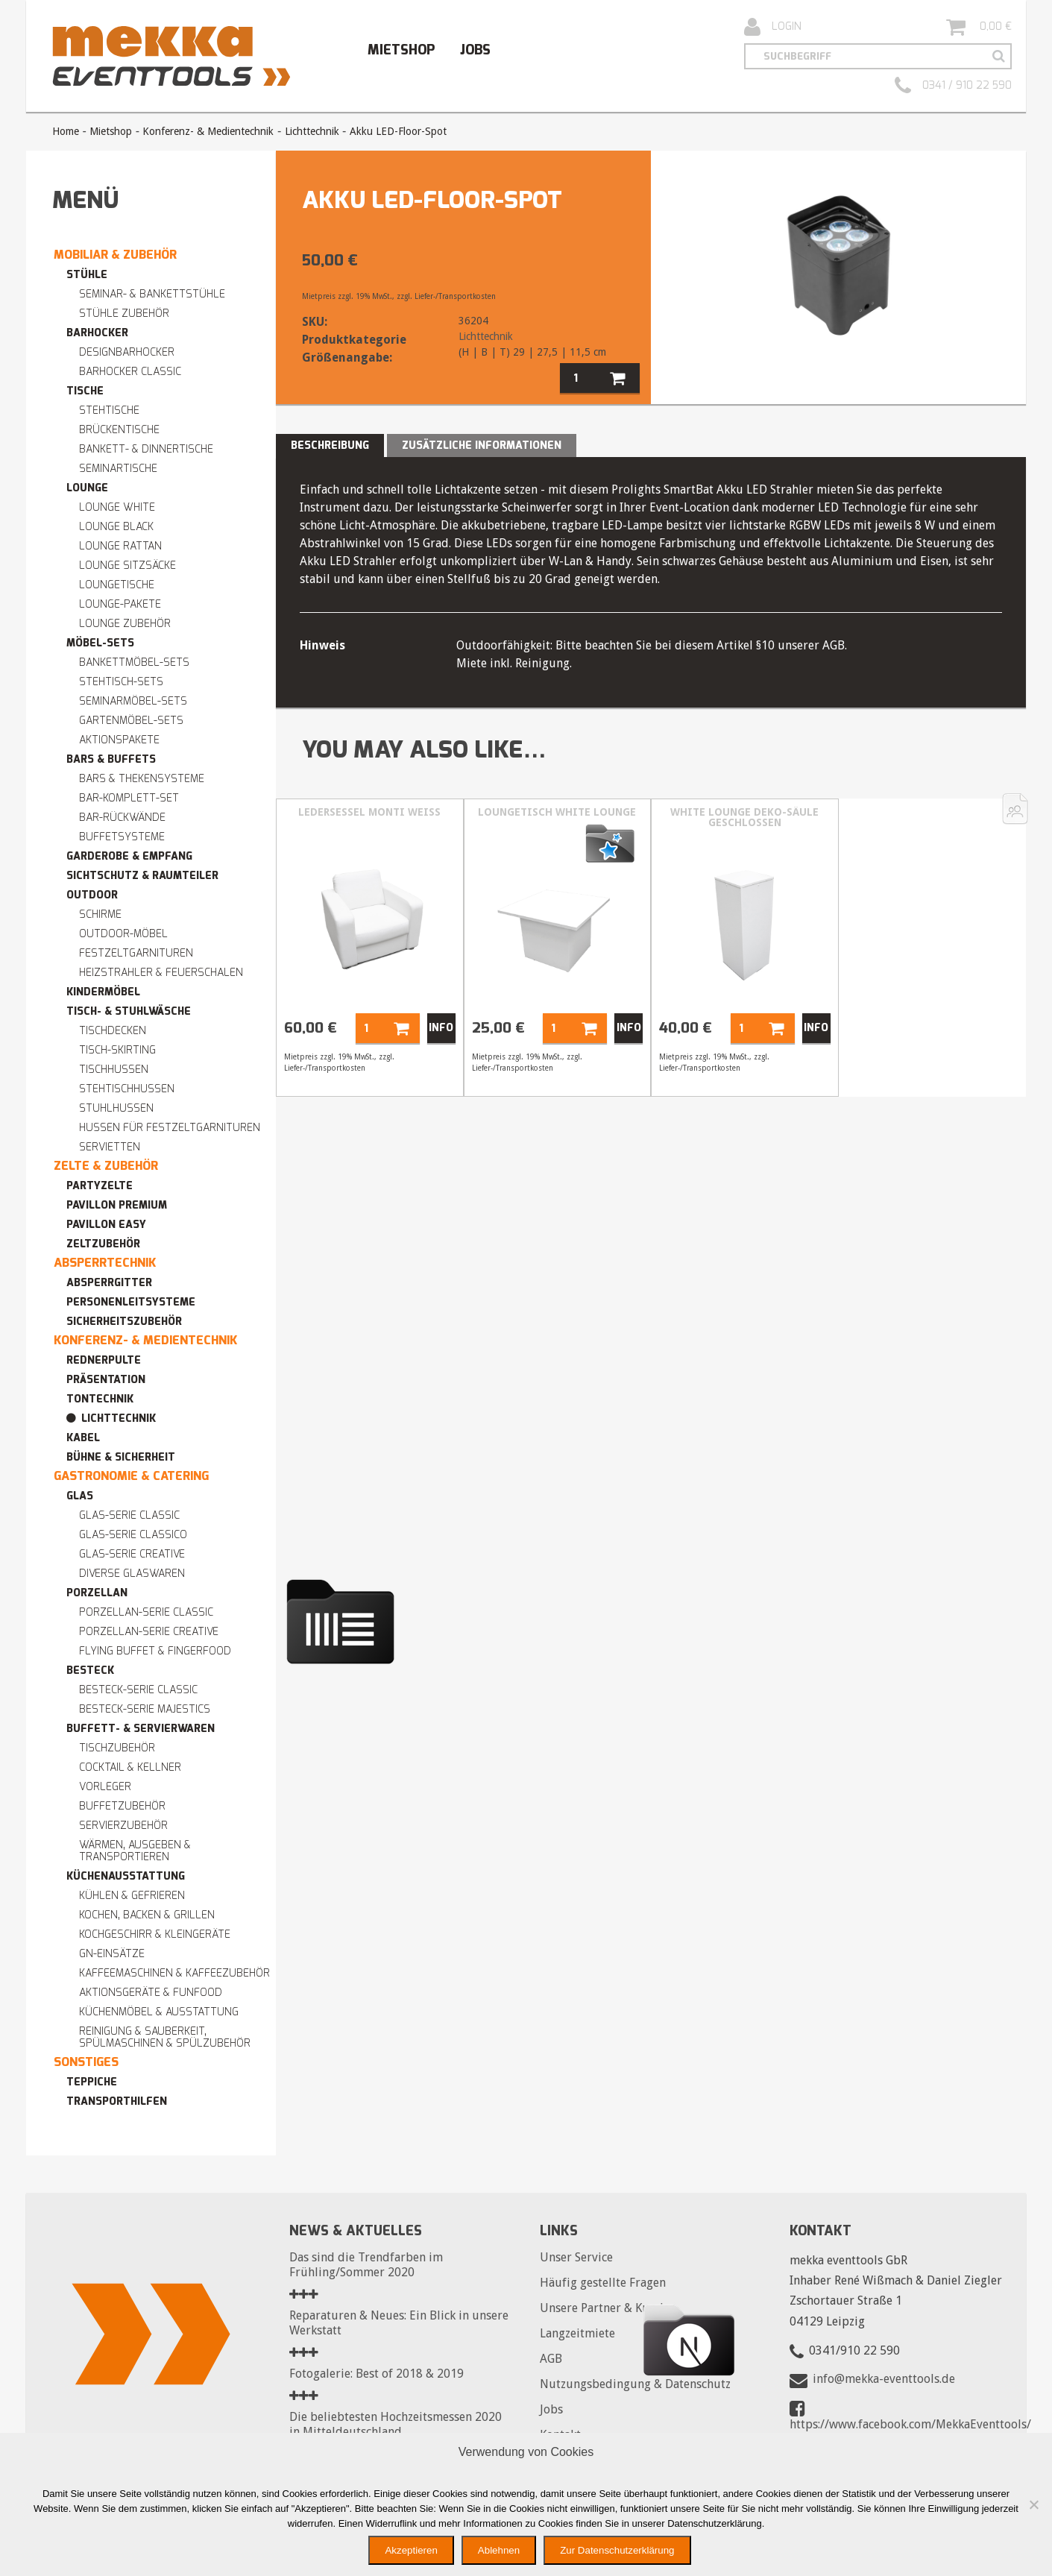 Image resolution: width=1052 pixels, height=2576 pixels. What do you see at coordinates (610, 845) in the screenshot?
I see `open your Anki flashcard collection folder` at bounding box center [610, 845].